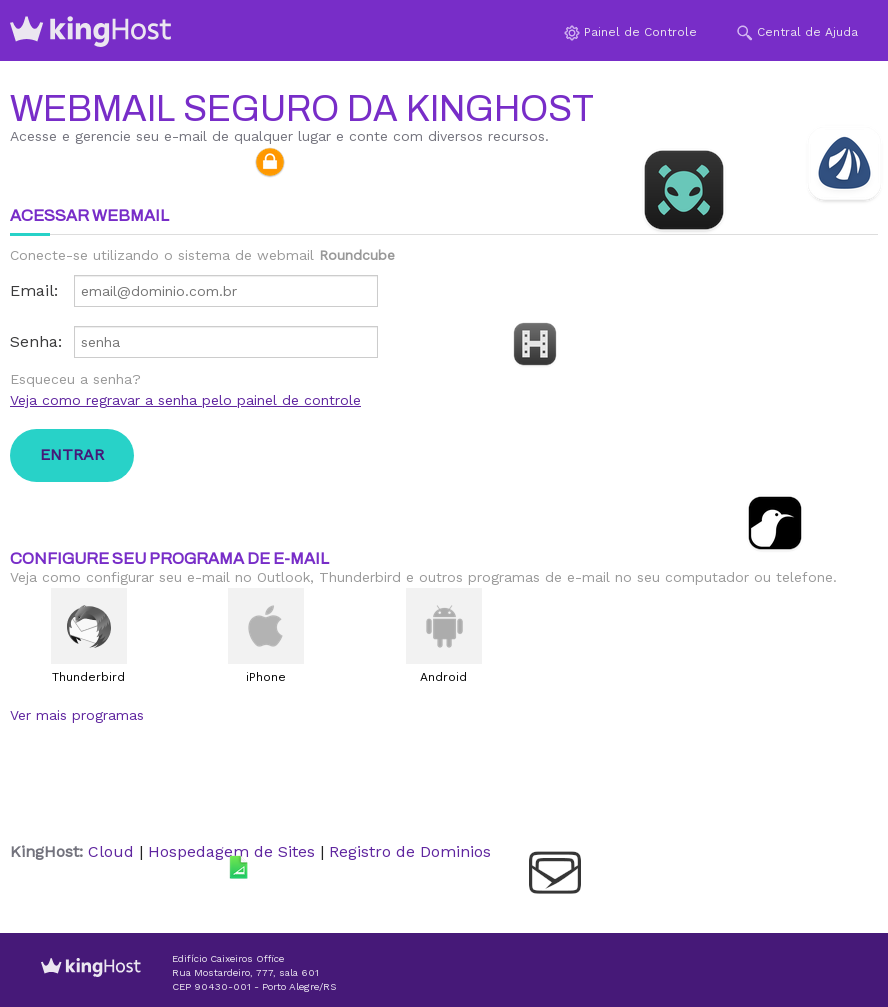 The image size is (888, 1007). What do you see at coordinates (270, 162) in the screenshot?
I see `indicates a file or folder is read-only` at bounding box center [270, 162].